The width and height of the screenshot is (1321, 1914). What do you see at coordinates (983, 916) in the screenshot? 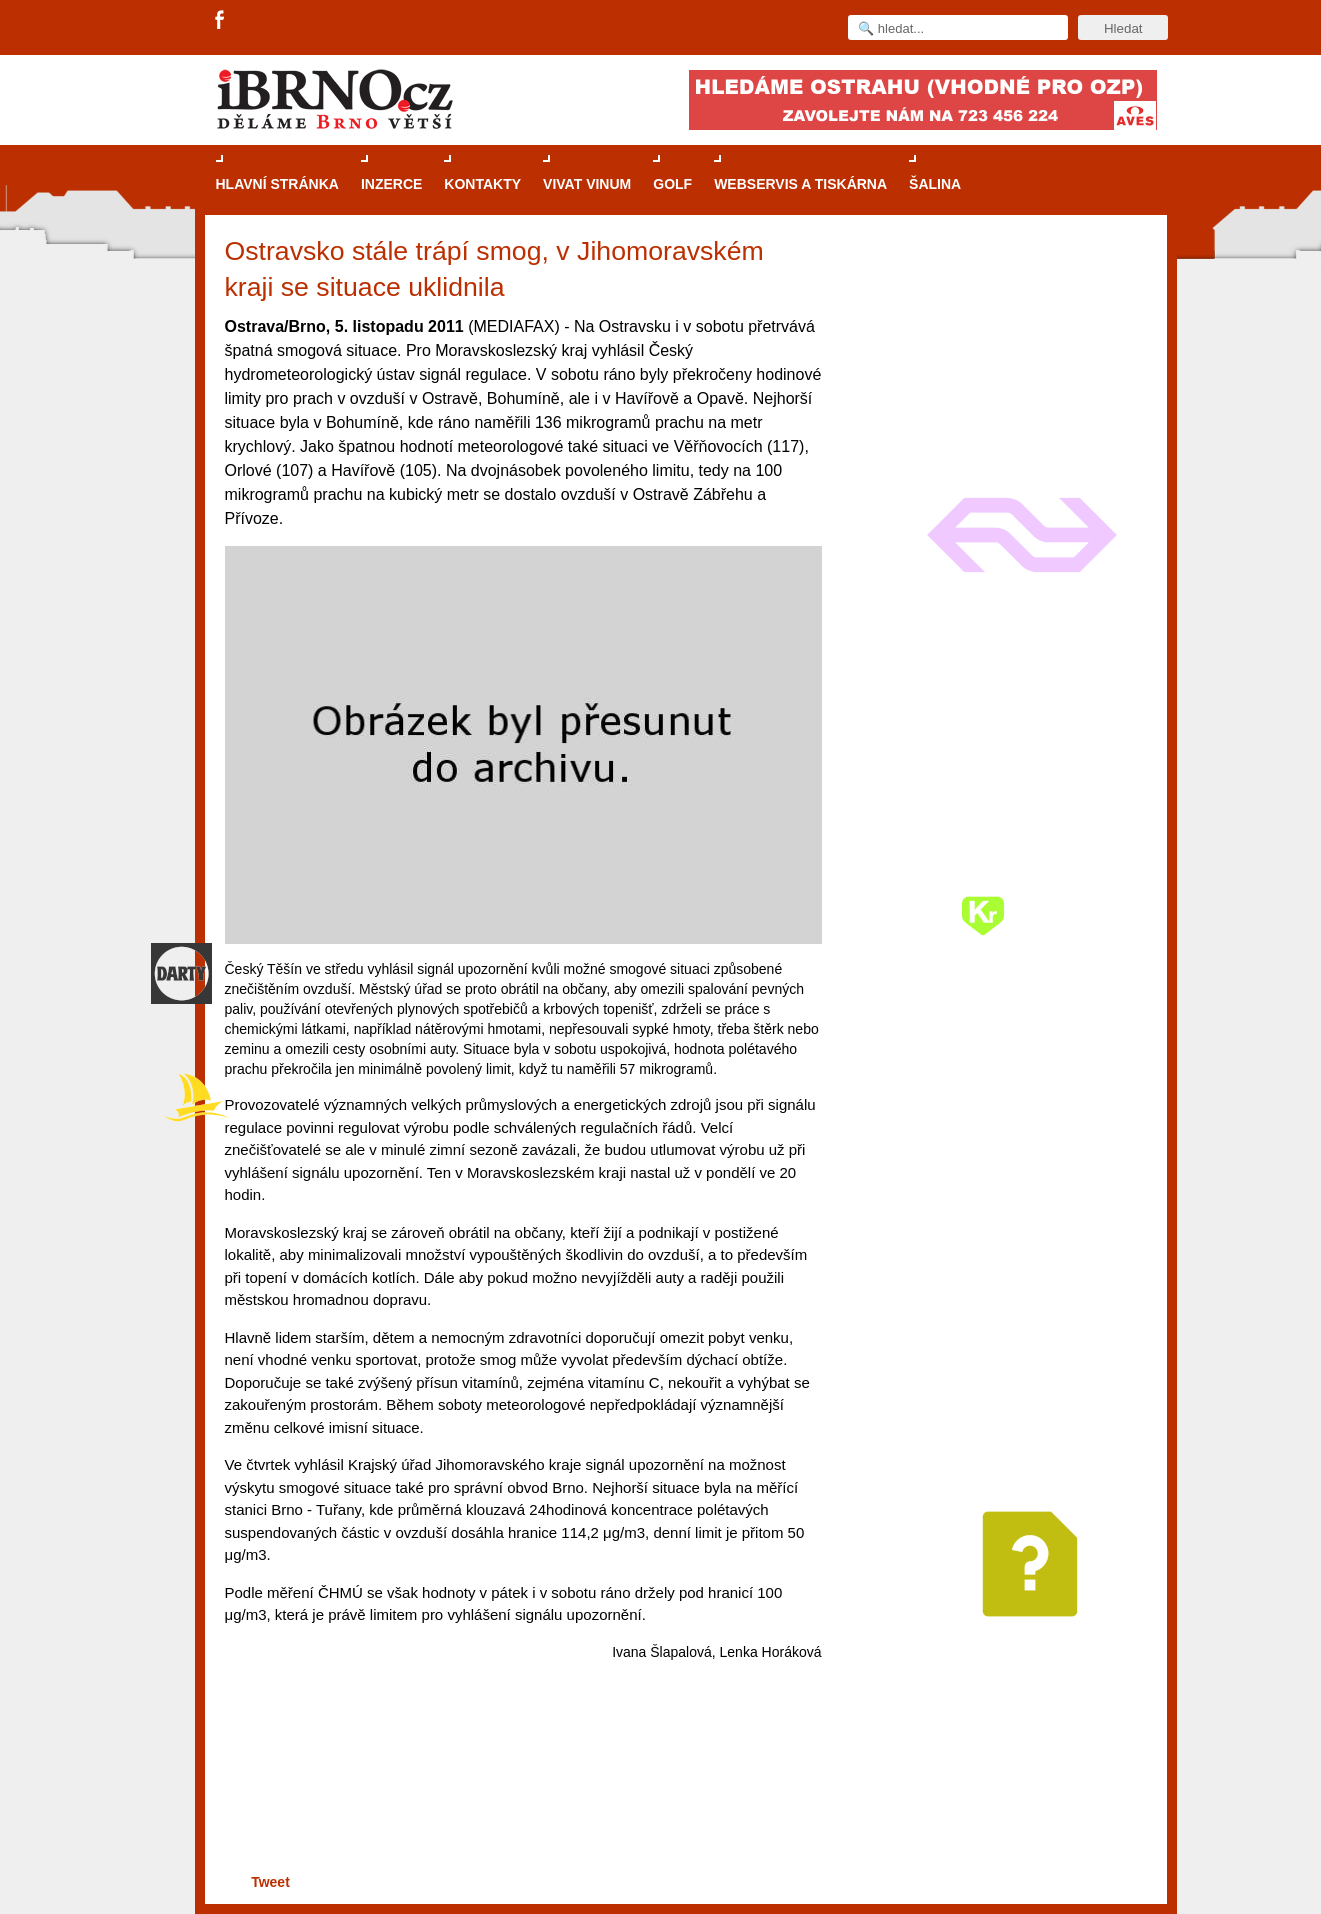
I see `kred app or service logo` at bounding box center [983, 916].